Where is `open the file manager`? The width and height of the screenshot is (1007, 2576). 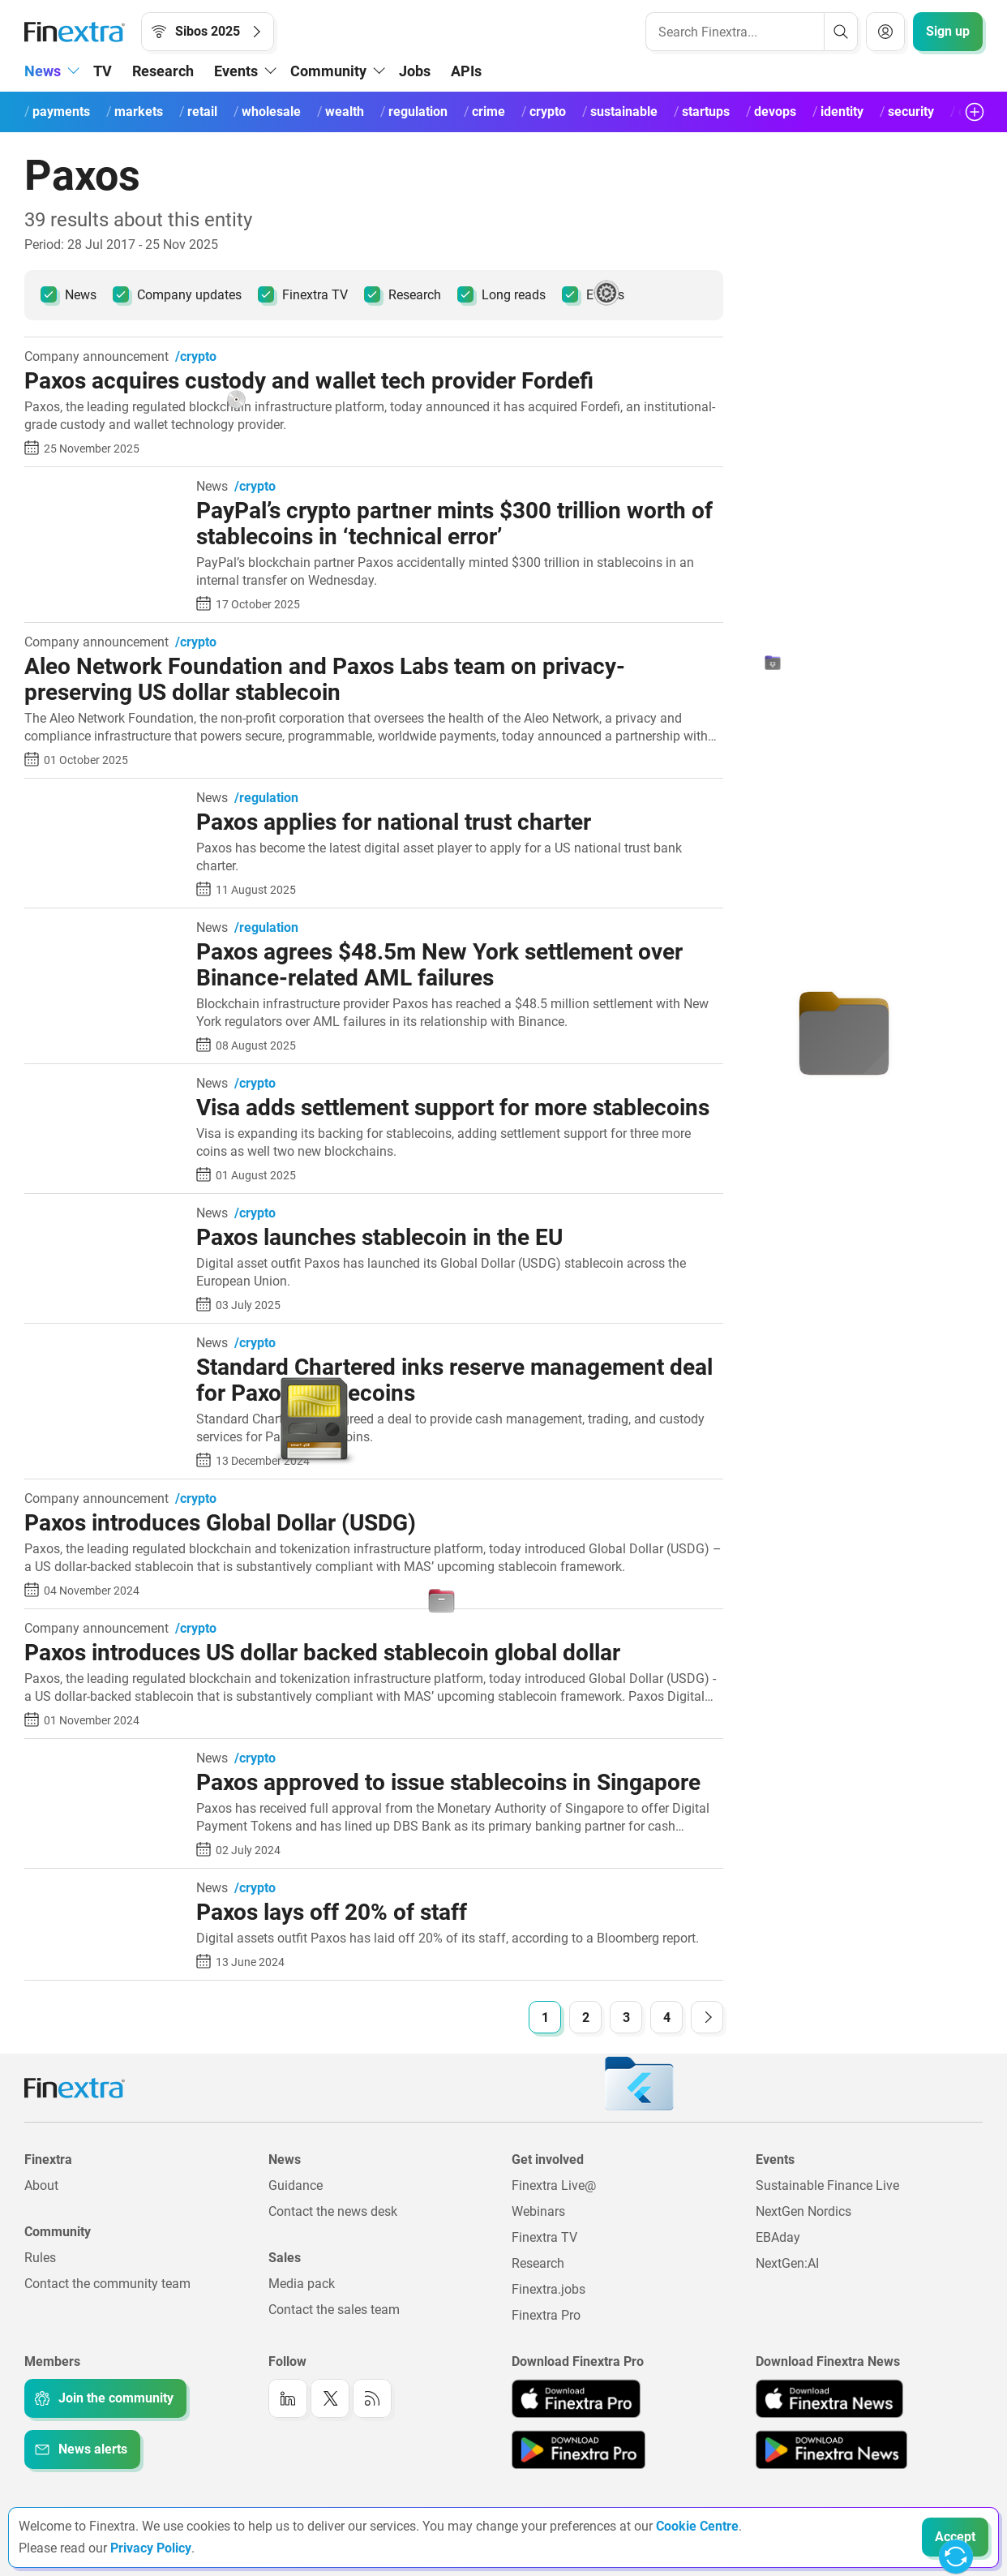
open the file manager is located at coordinates (441, 1600).